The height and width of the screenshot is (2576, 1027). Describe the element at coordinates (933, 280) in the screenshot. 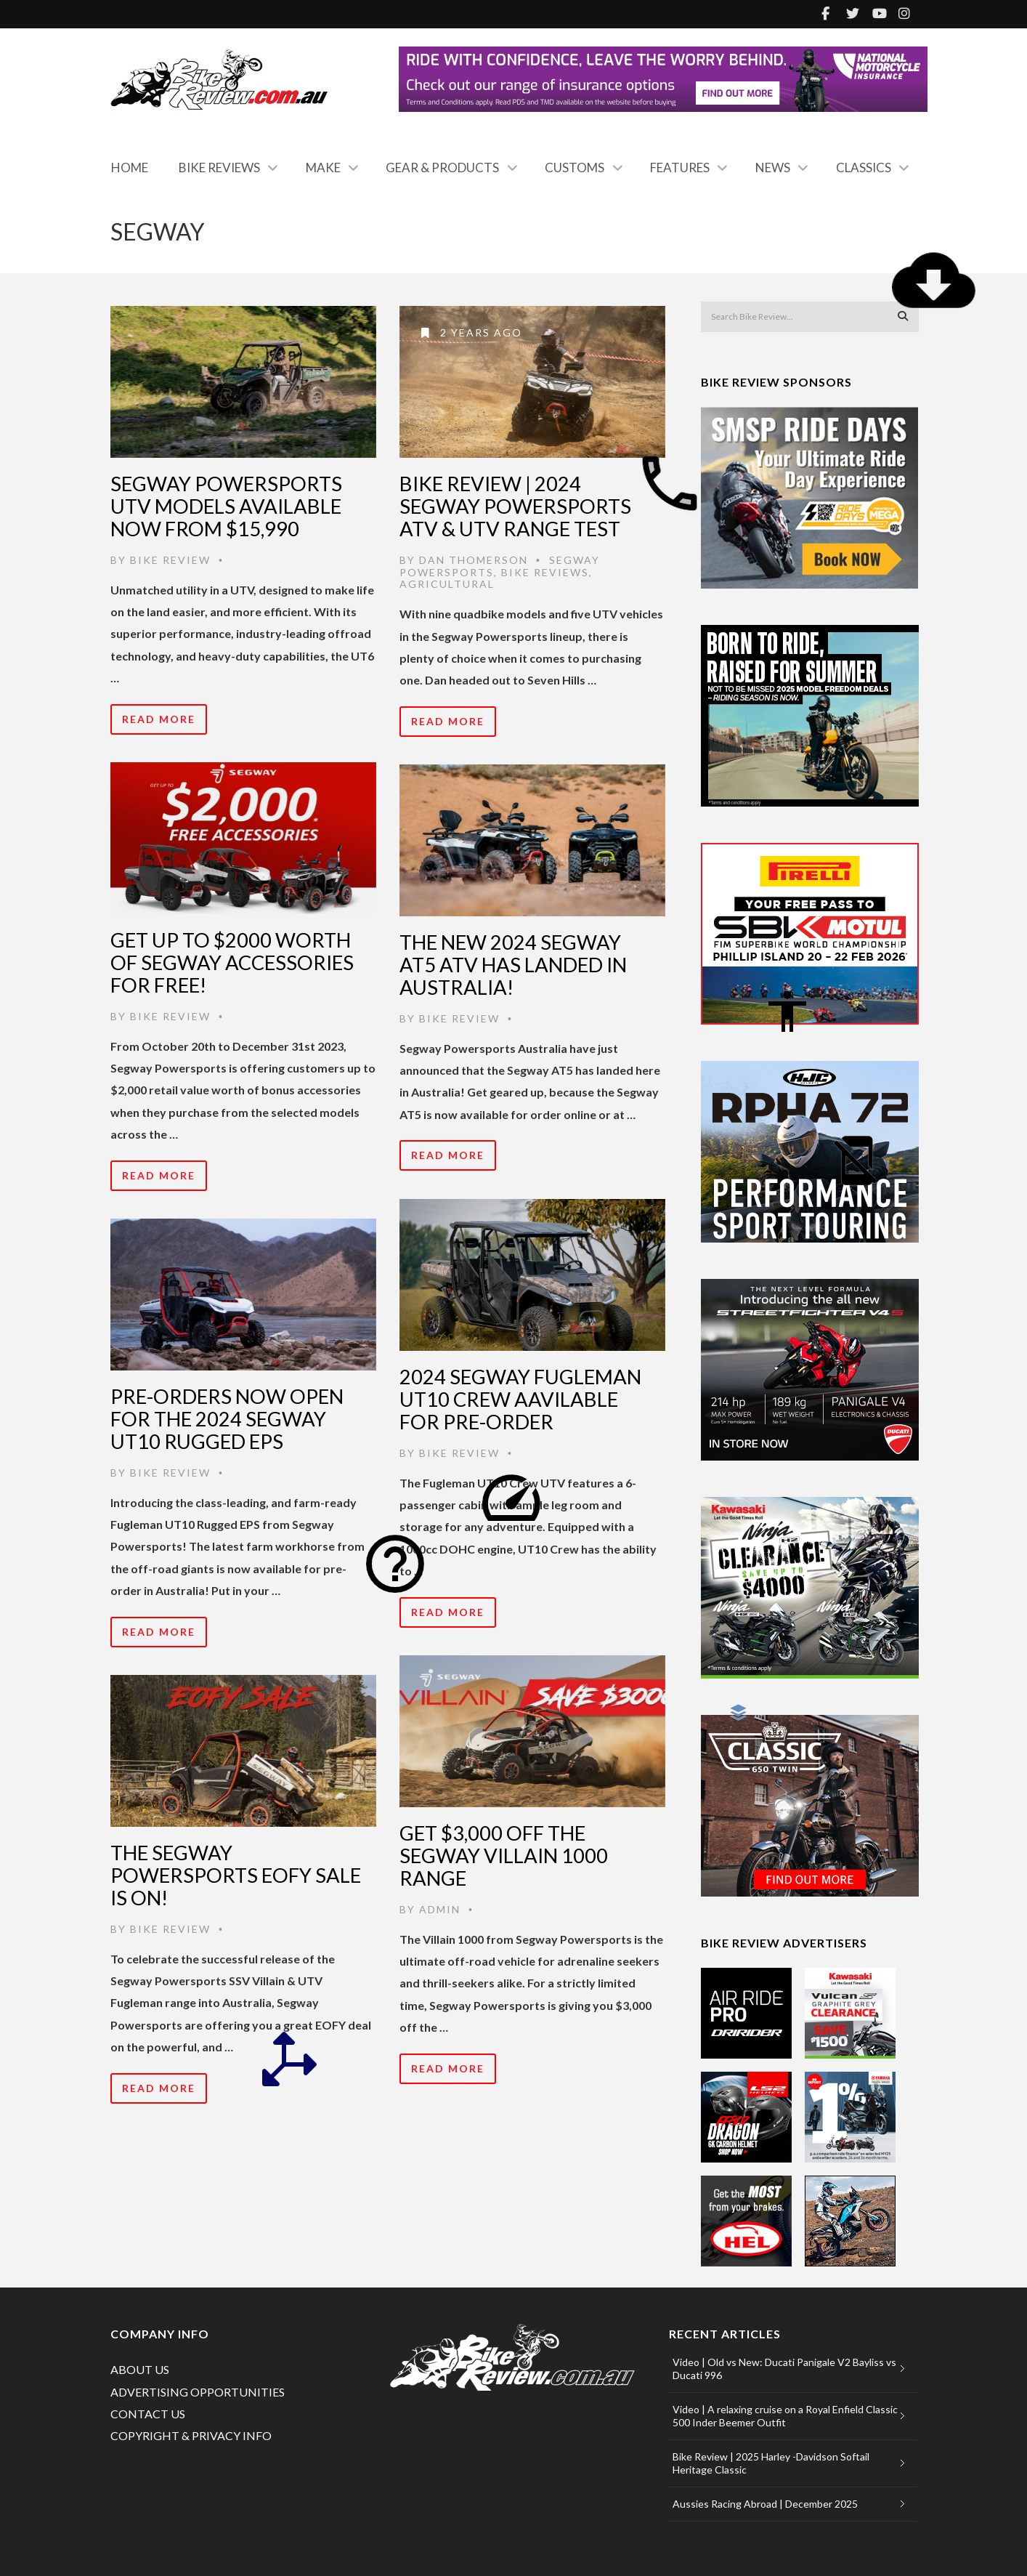

I see `download file from cloud storage` at that location.